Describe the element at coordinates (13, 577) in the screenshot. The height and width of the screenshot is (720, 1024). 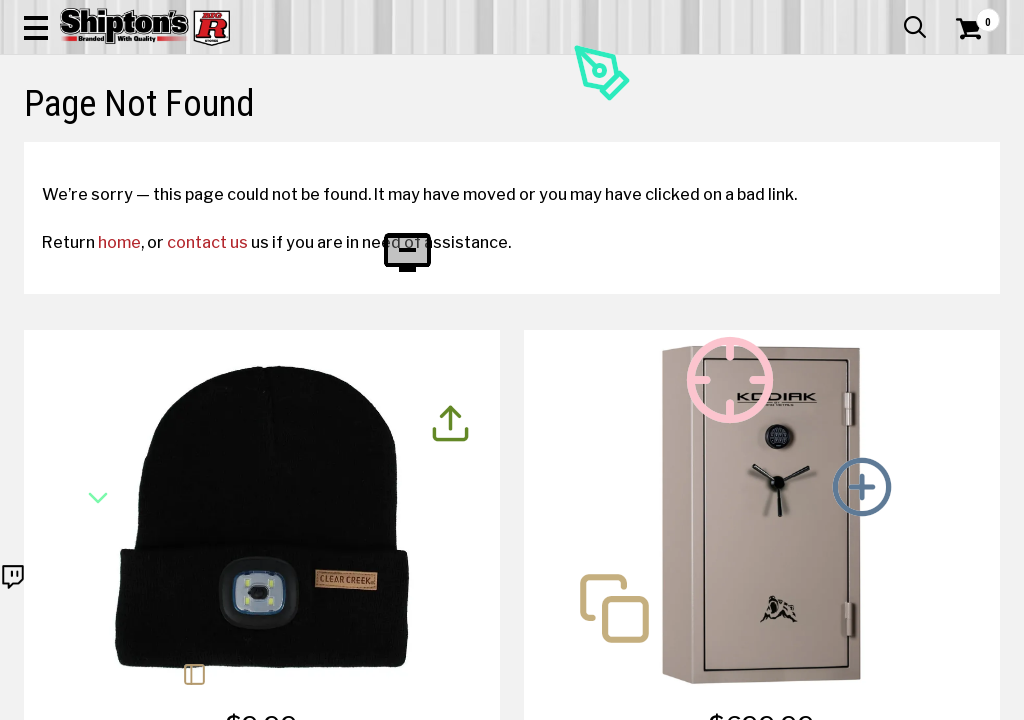
I see `open twitch app` at that location.